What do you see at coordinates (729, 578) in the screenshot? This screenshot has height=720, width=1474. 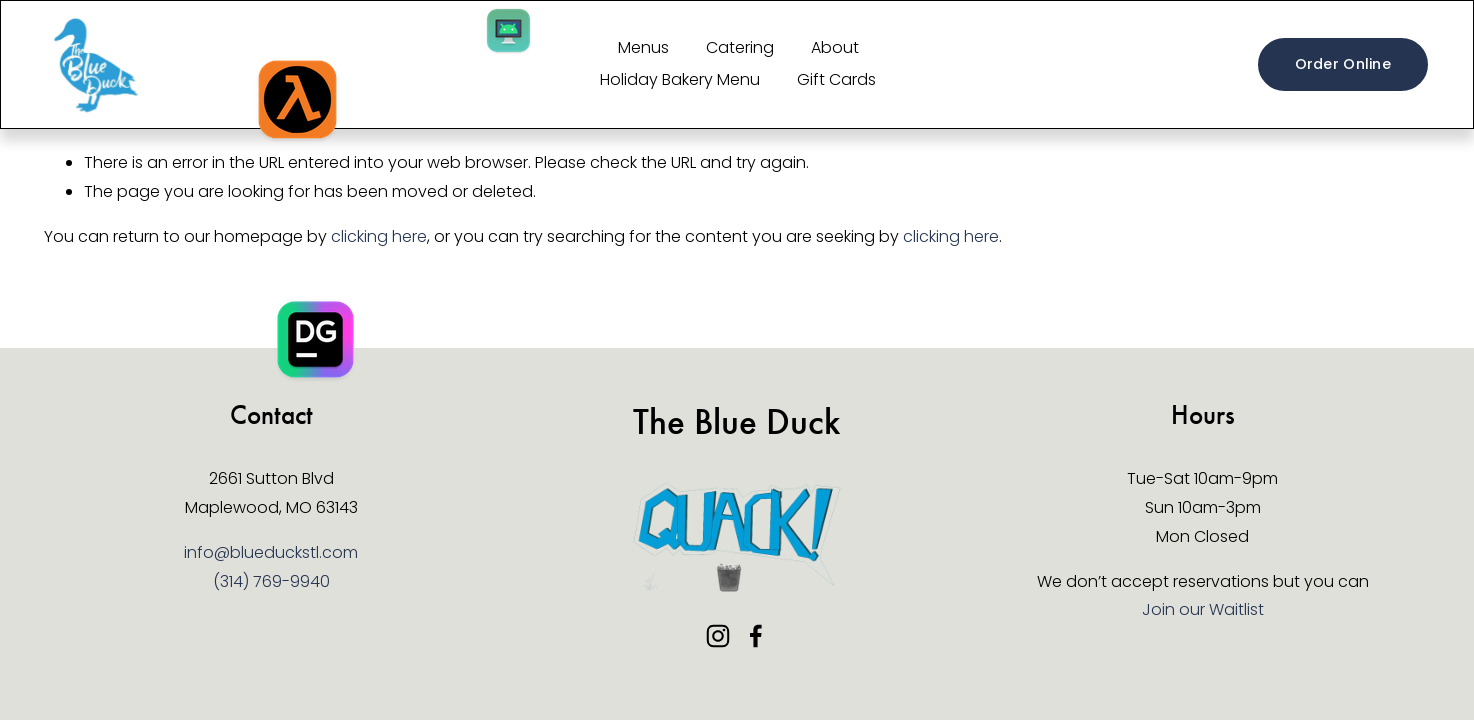 I see `trash bin containing items ready to be emptied` at bounding box center [729, 578].